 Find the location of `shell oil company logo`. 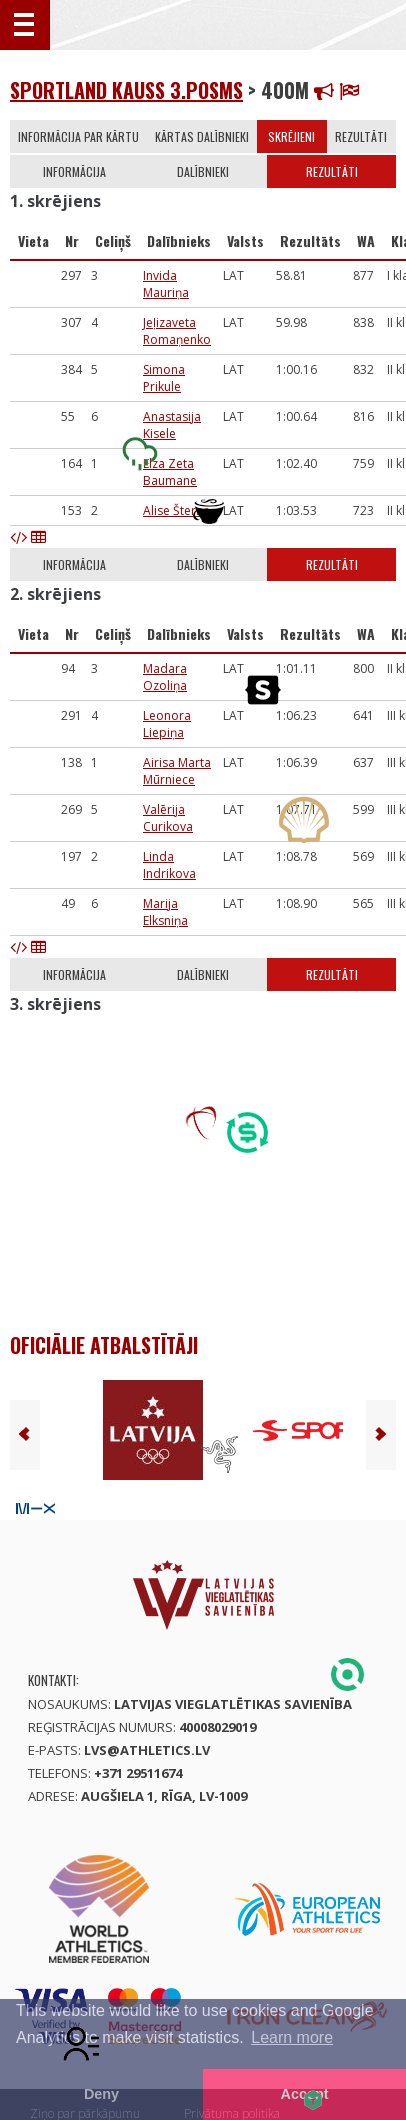

shell oil company logo is located at coordinates (304, 820).